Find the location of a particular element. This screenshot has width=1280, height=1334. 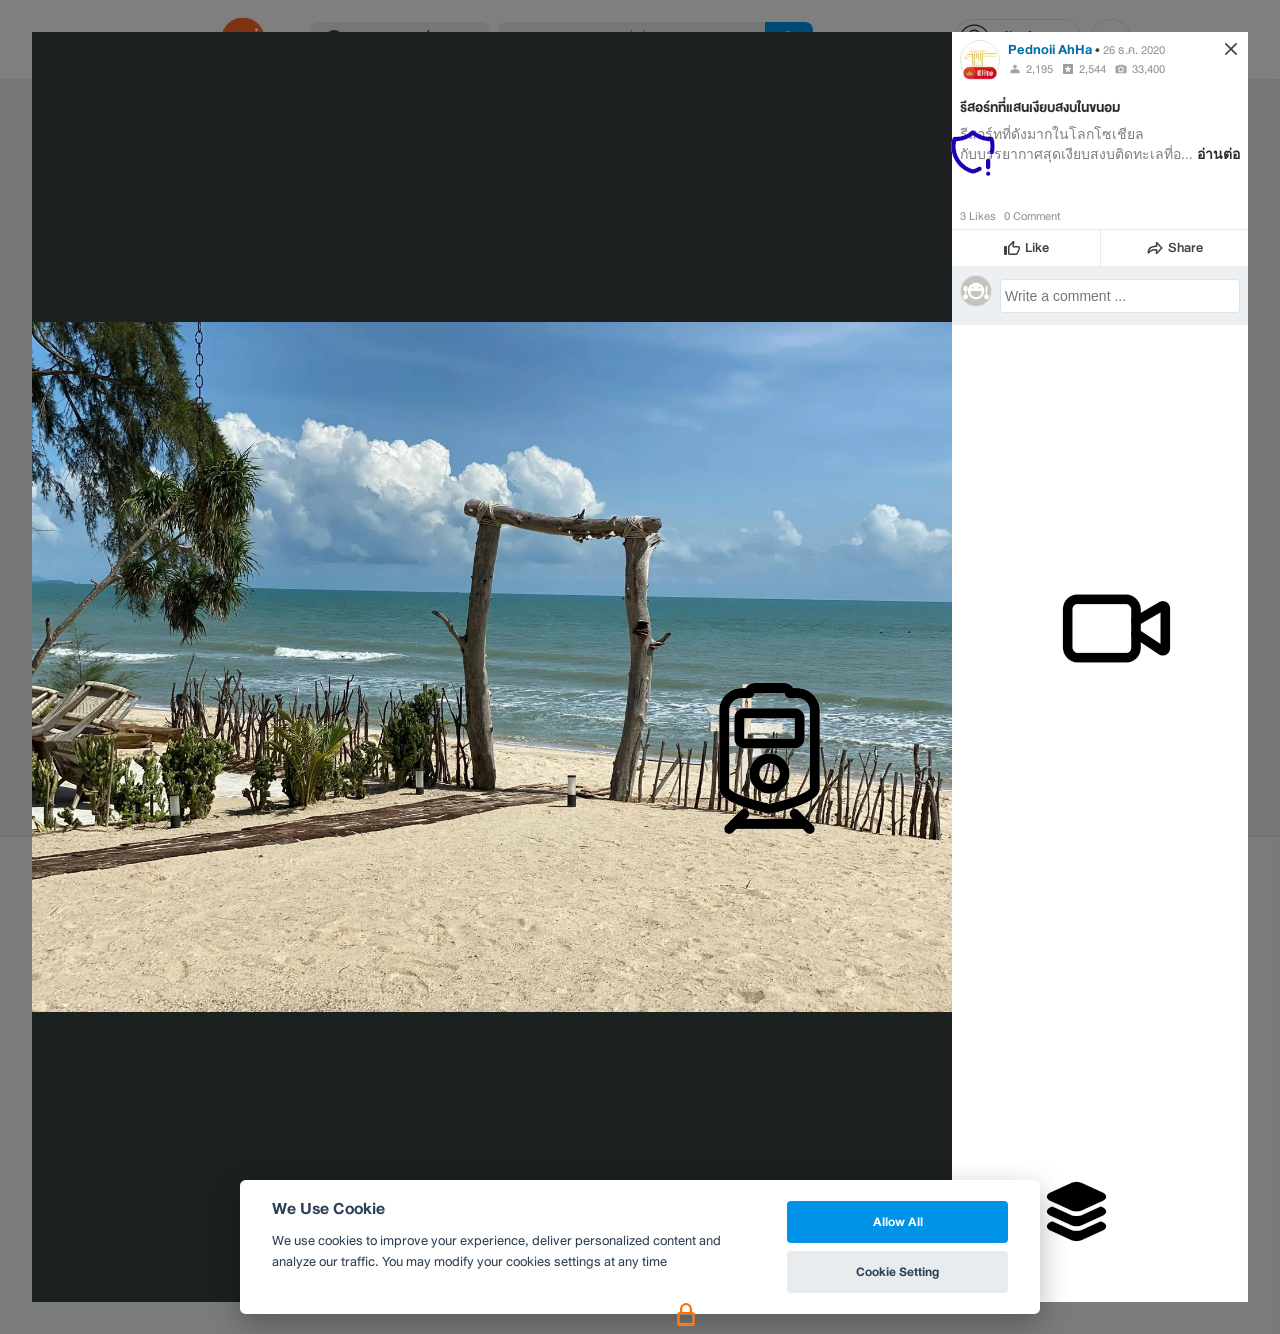

security warning or alert detected is located at coordinates (973, 152).